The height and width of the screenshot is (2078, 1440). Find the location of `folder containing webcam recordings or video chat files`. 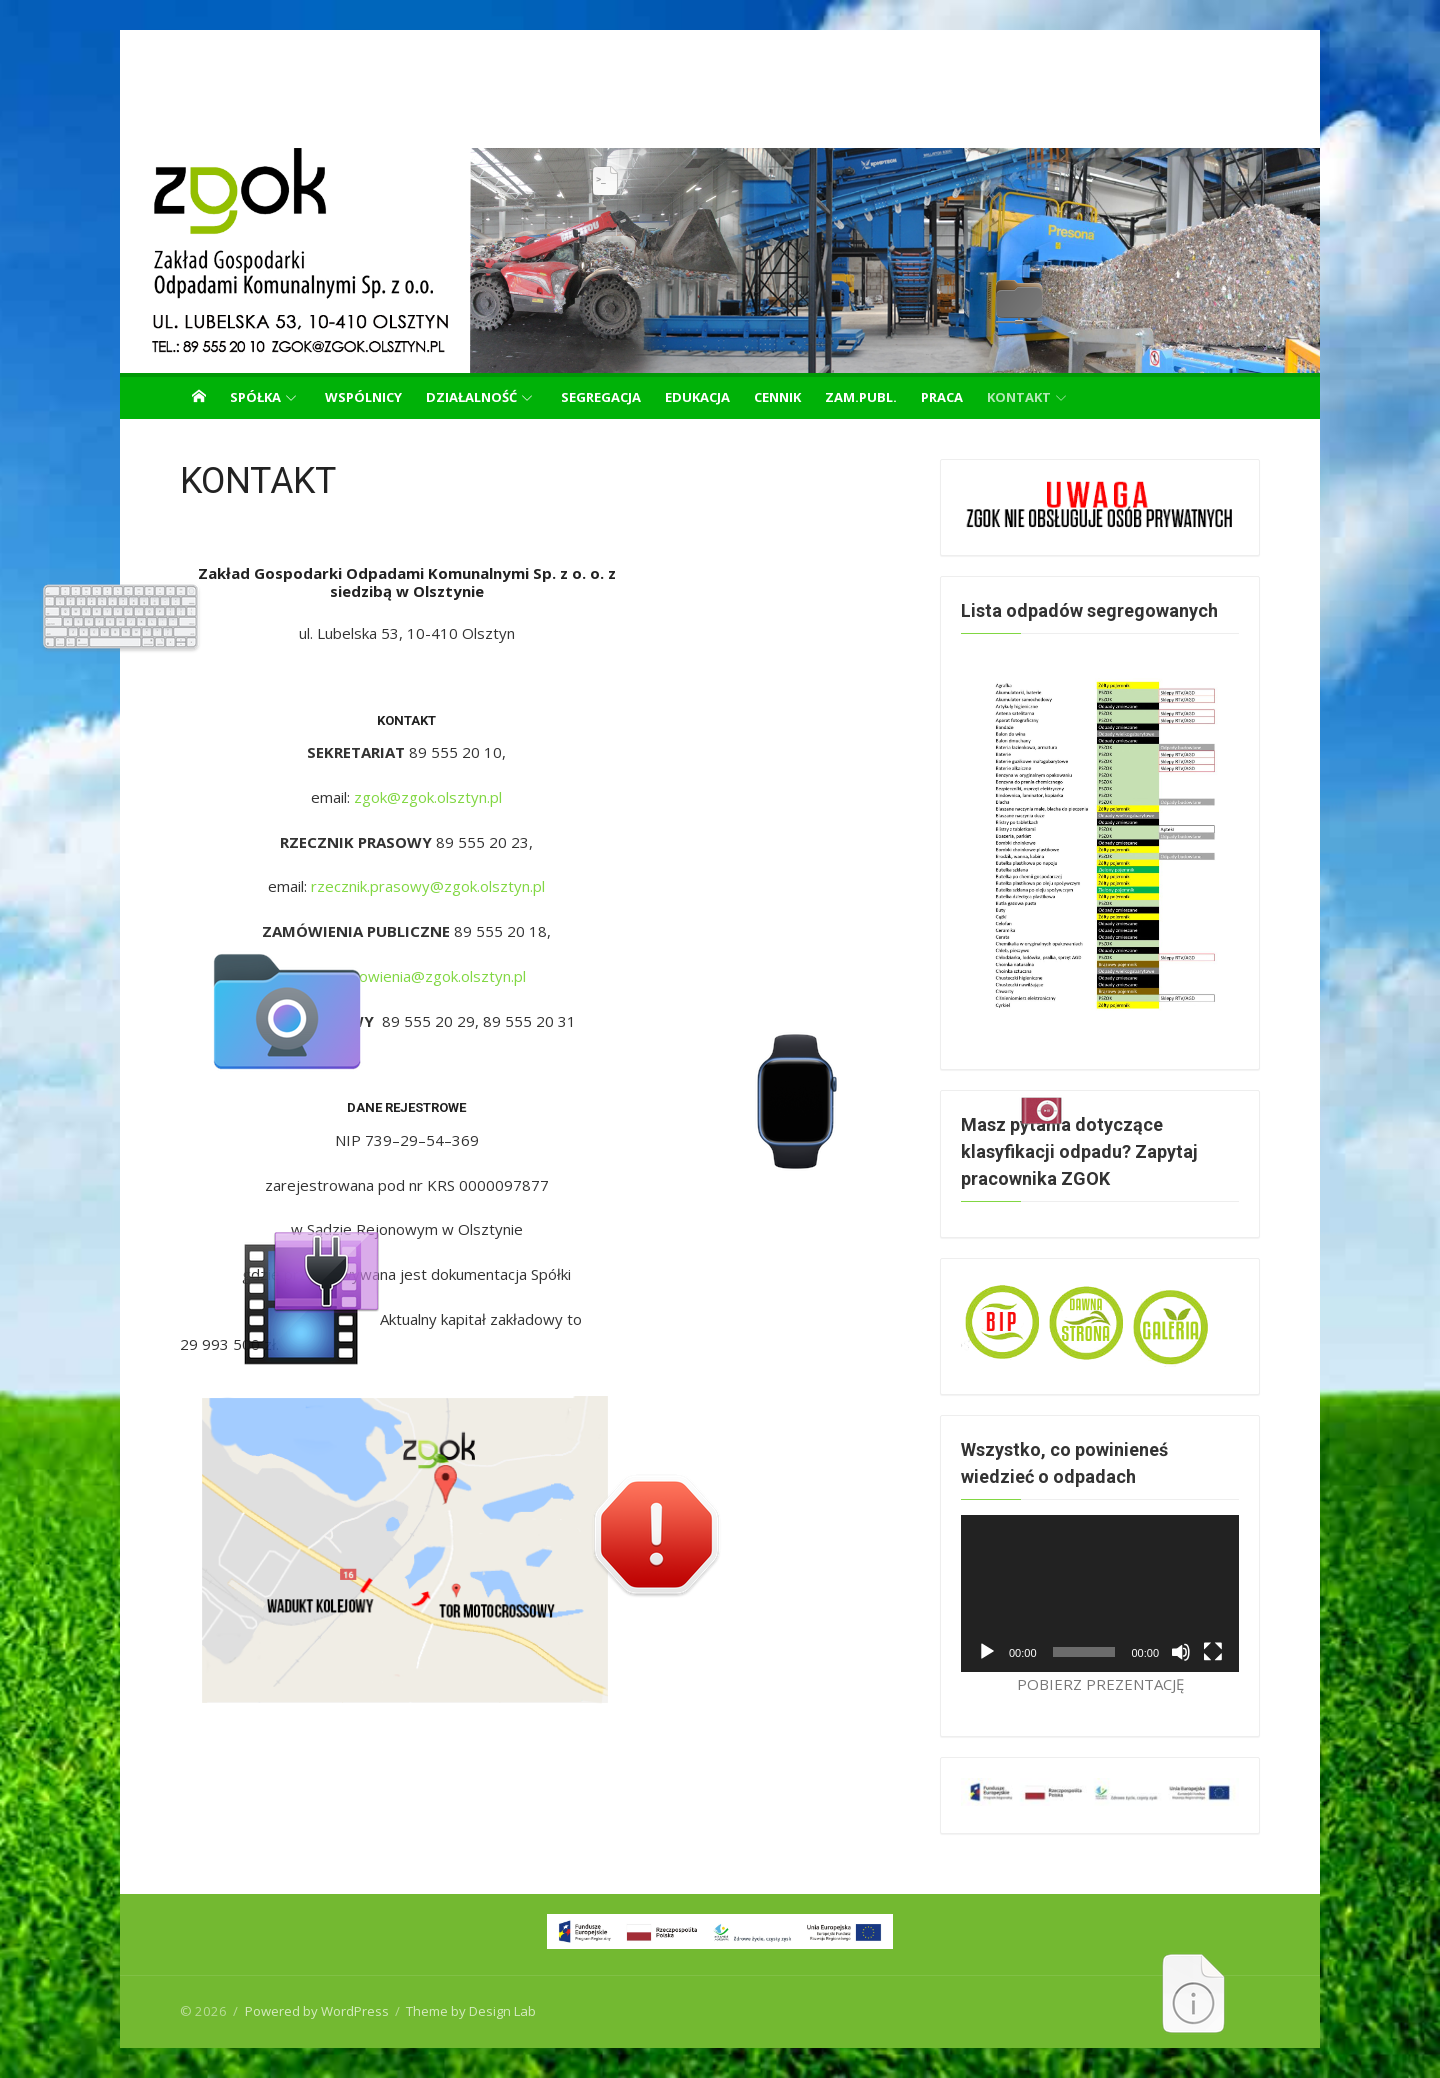

folder containing webcam recordings or video chat files is located at coordinates (286, 1015).